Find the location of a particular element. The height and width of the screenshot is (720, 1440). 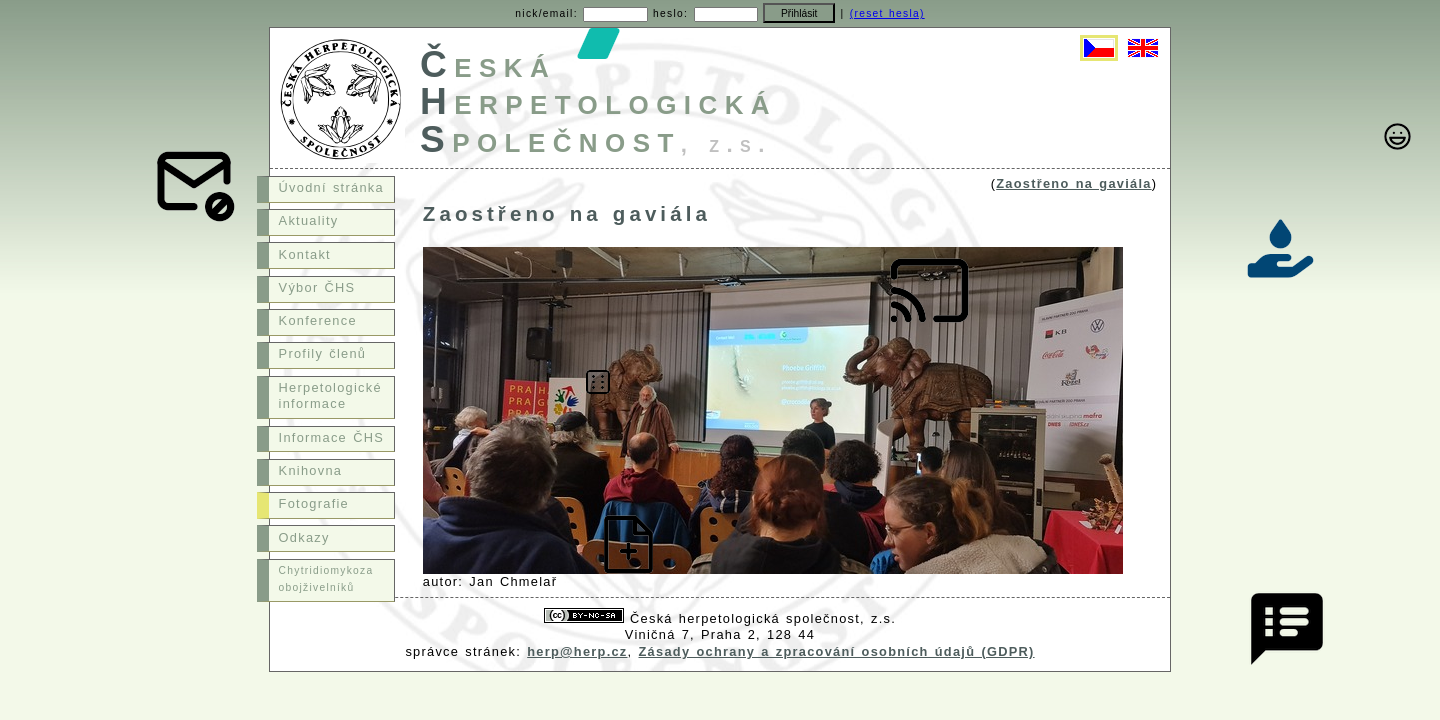

insert a parallelogram shape is located at coordinates (598, 43).